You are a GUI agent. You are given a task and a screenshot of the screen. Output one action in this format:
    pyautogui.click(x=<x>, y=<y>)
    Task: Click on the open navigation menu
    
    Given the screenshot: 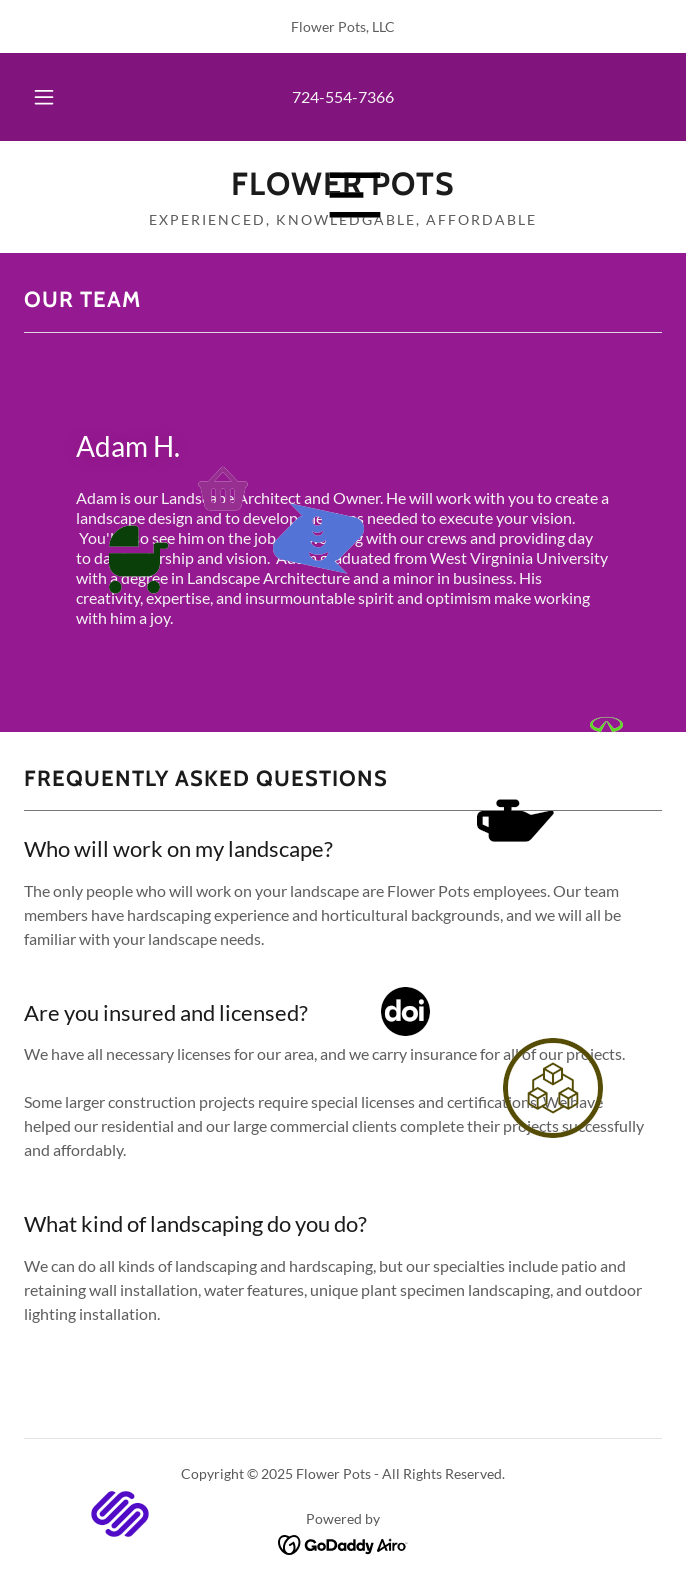 What is the action you would take?
    pyautogui.click(x=355, y=195)
    